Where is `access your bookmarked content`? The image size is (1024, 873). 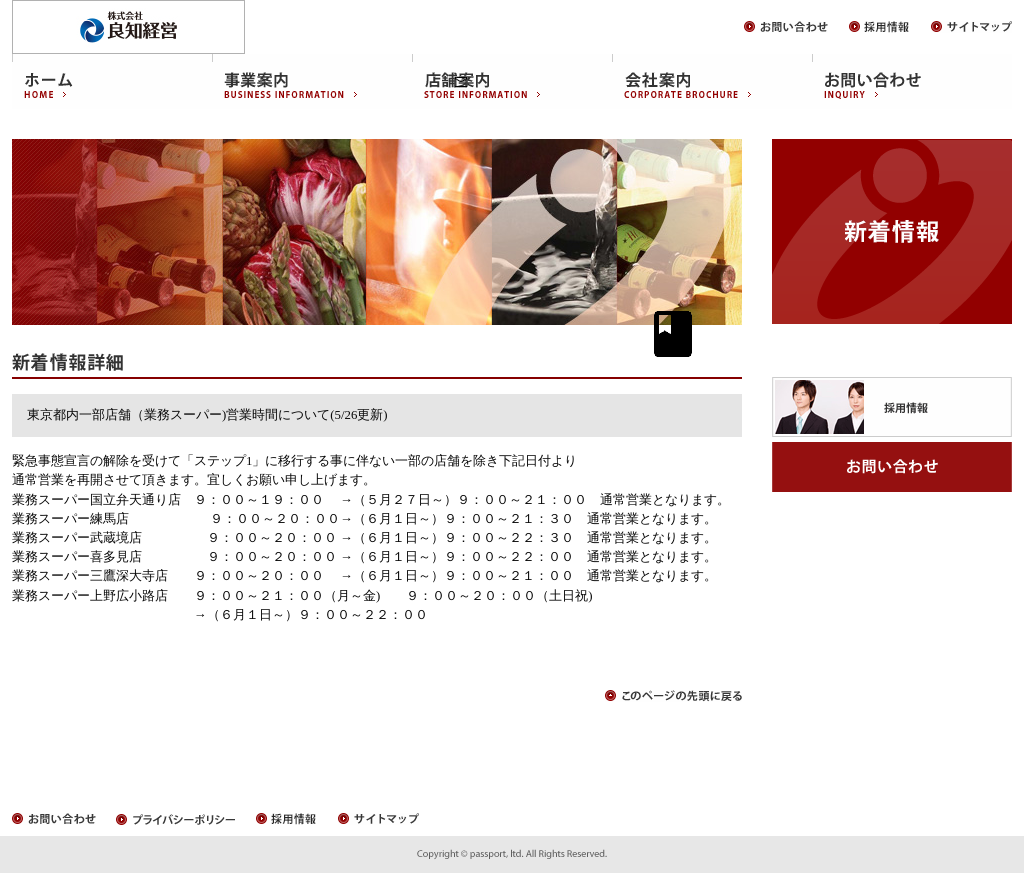
access your bookmarked content is located at coordinates (673, 334).